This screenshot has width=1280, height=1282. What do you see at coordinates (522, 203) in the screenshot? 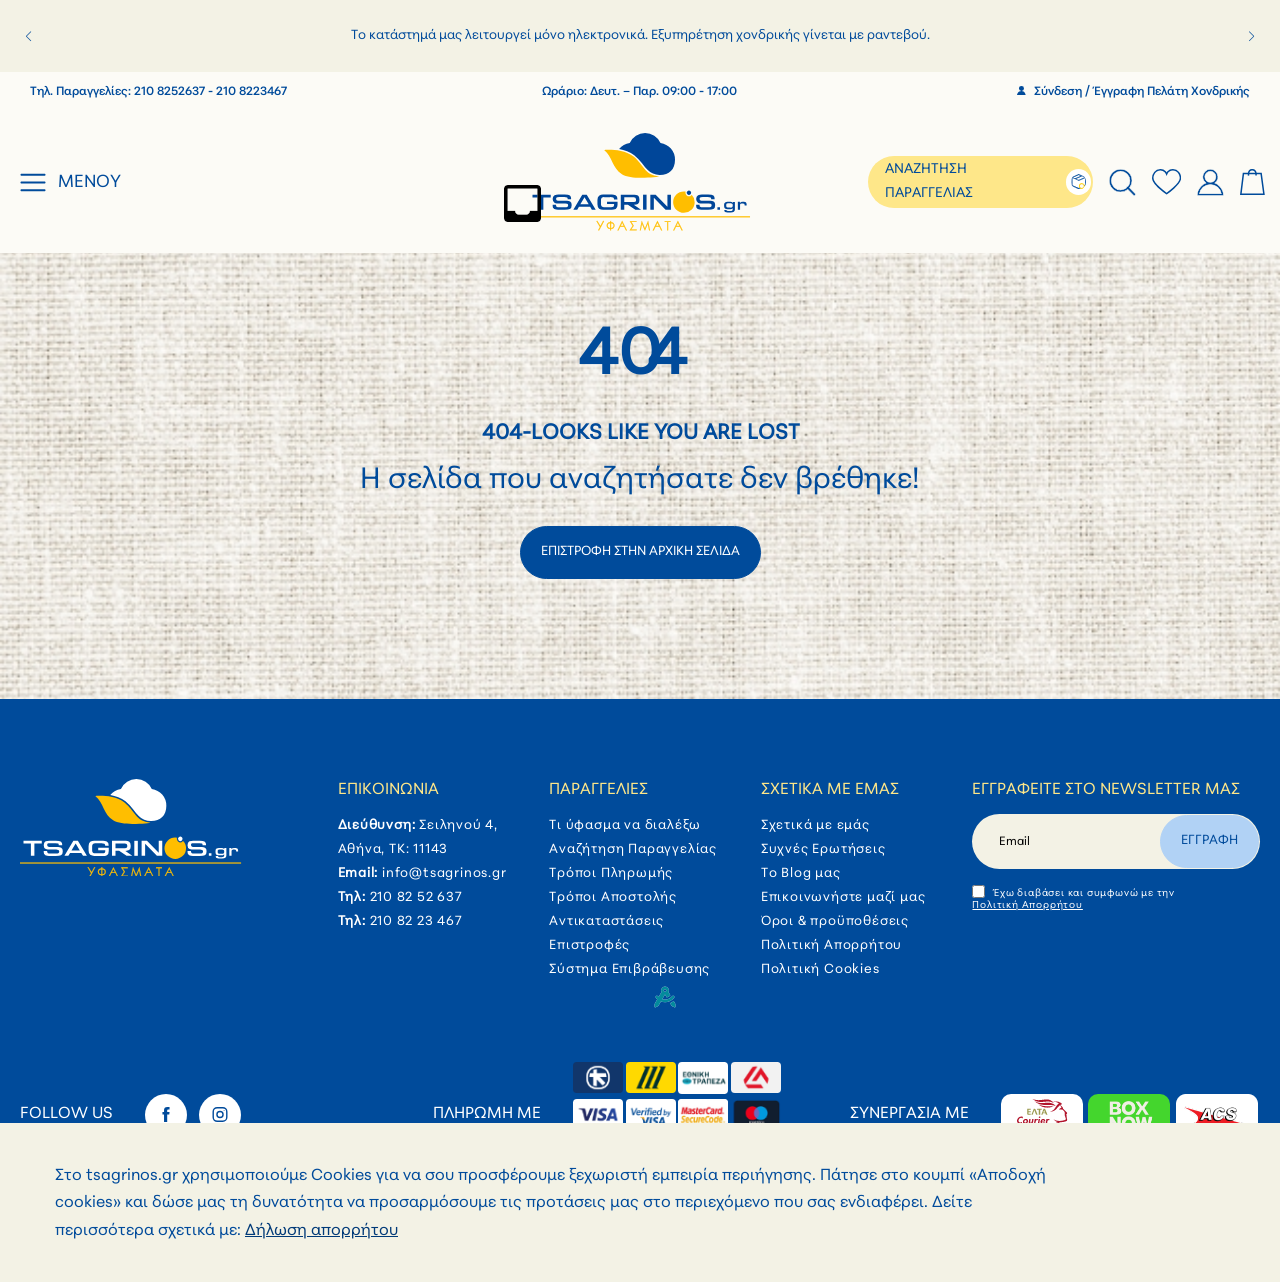
I see `access your inbox` at bounding box center [522, 203].